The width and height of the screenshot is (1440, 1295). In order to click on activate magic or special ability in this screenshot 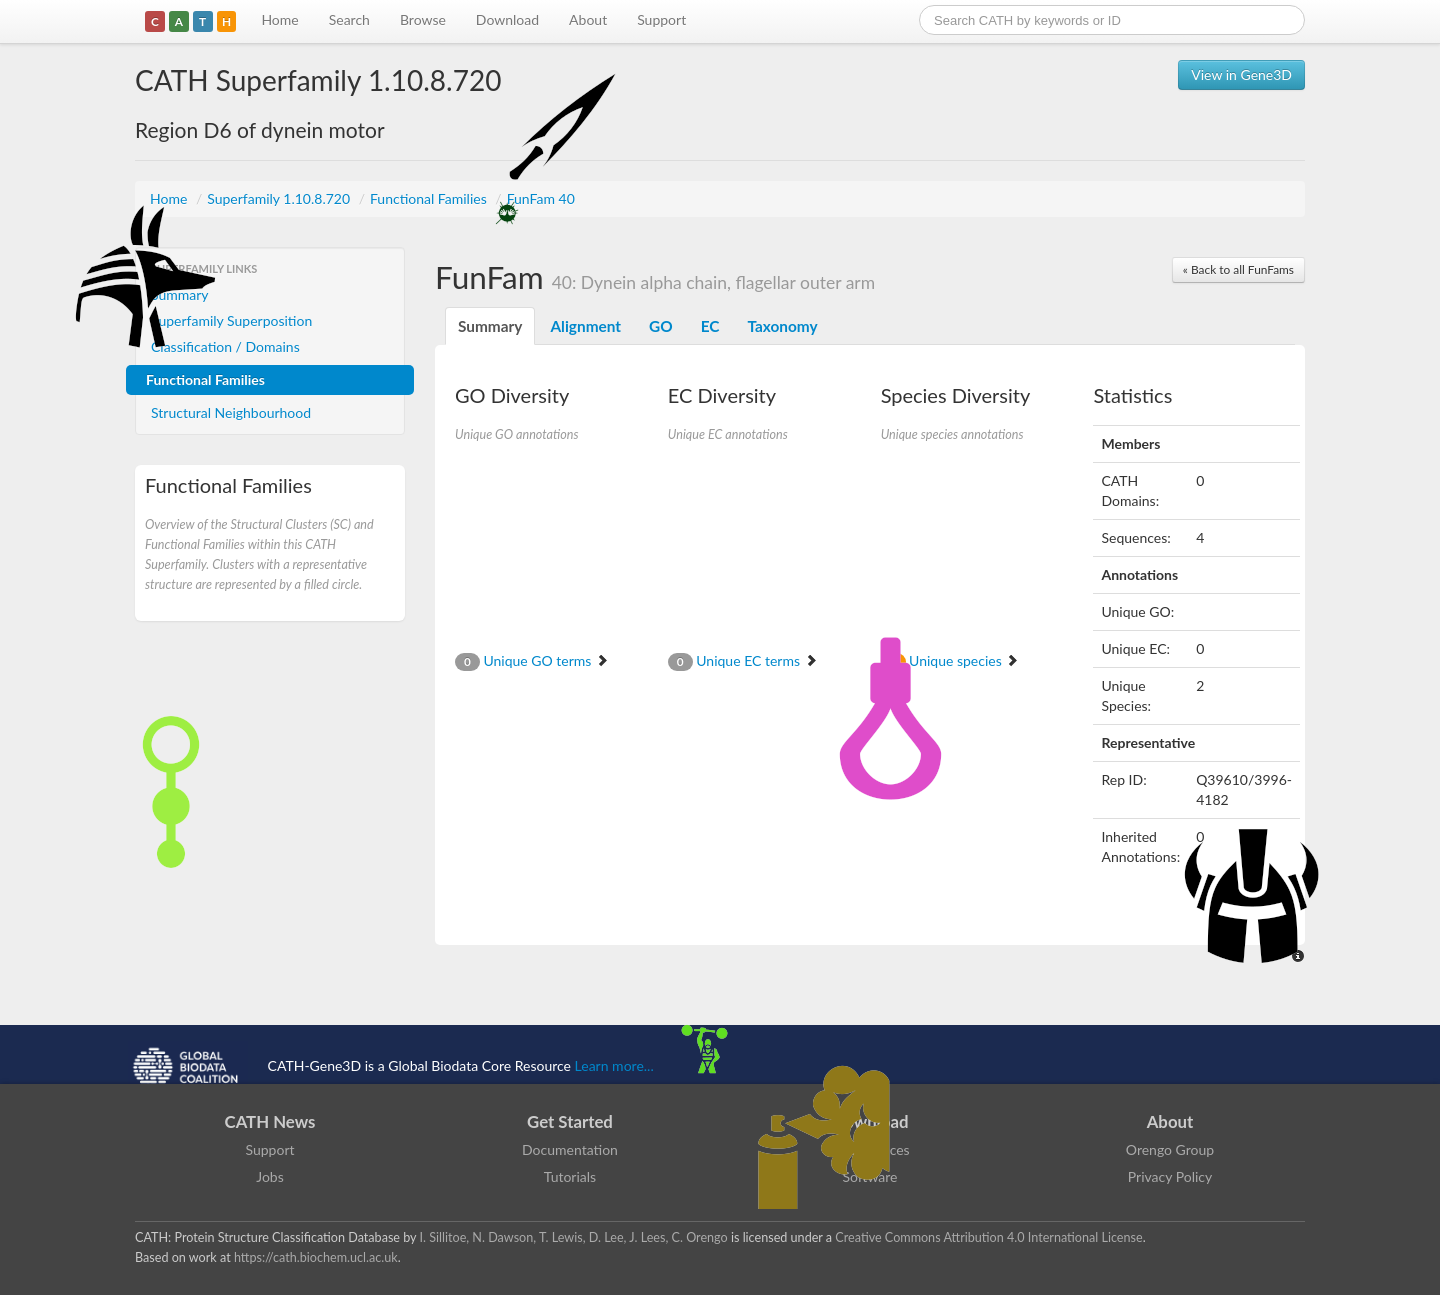, I will do `click(507, 213)`.